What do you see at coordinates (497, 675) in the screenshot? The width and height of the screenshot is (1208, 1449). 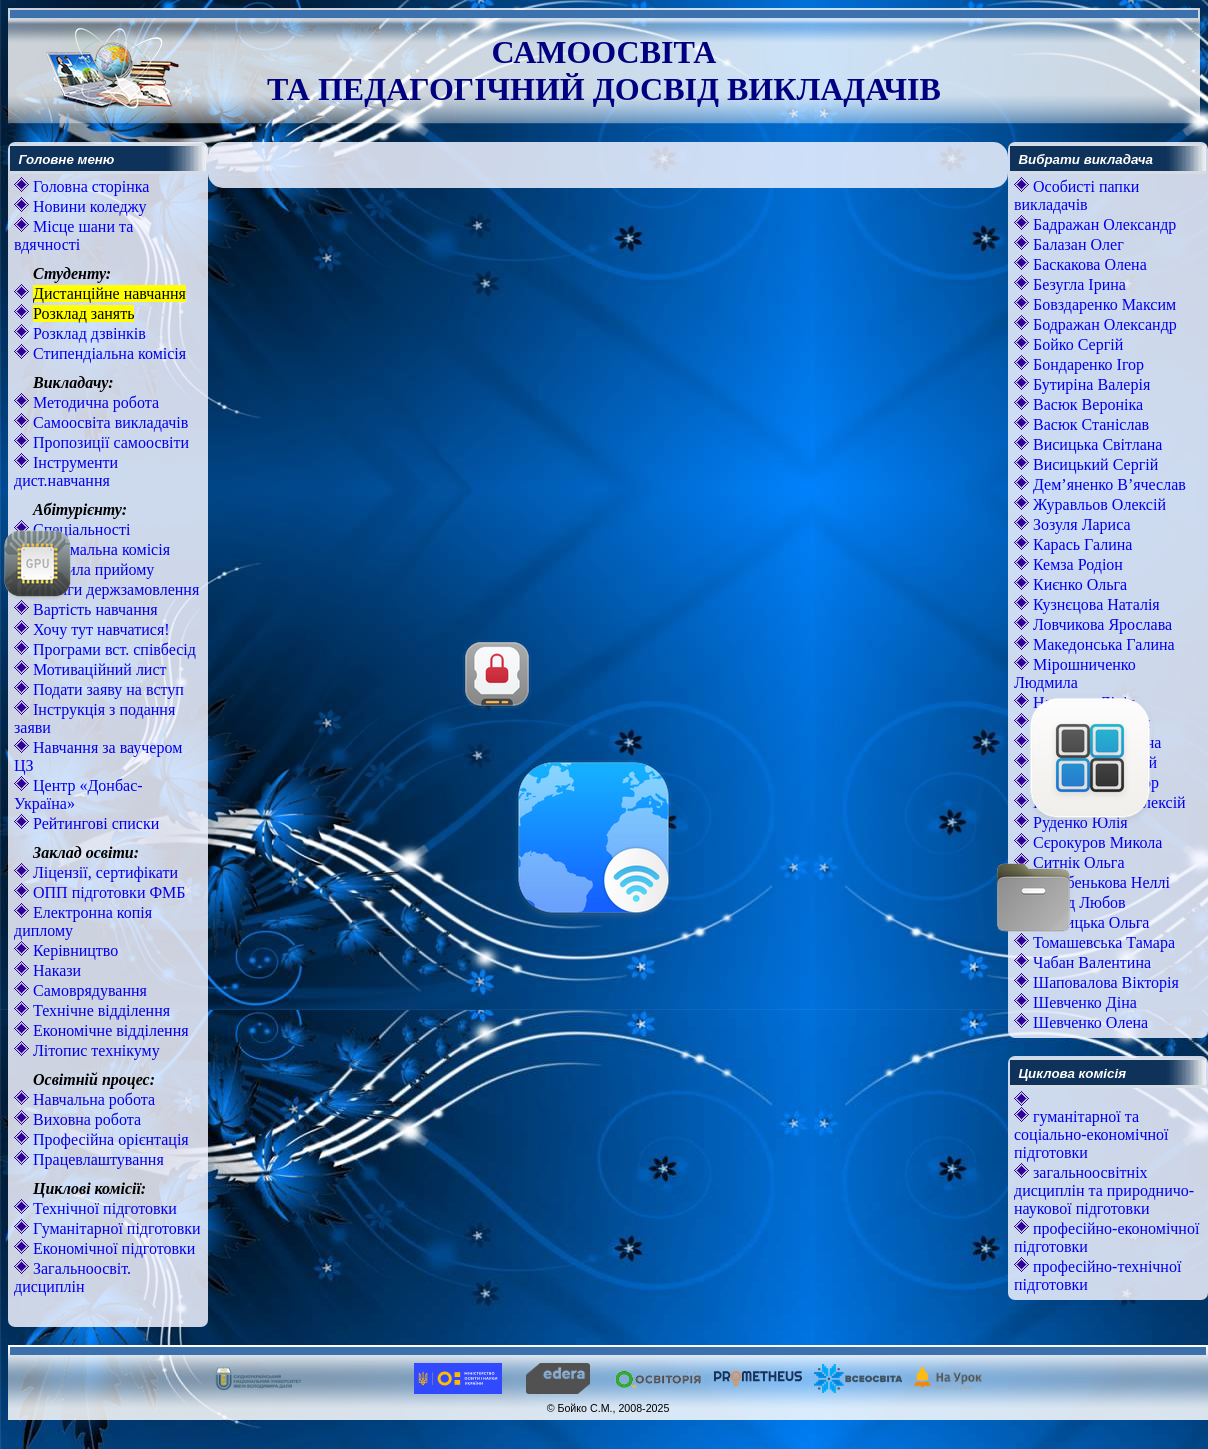 I see `access encryption and security settings` at bounding box center [497, 675].